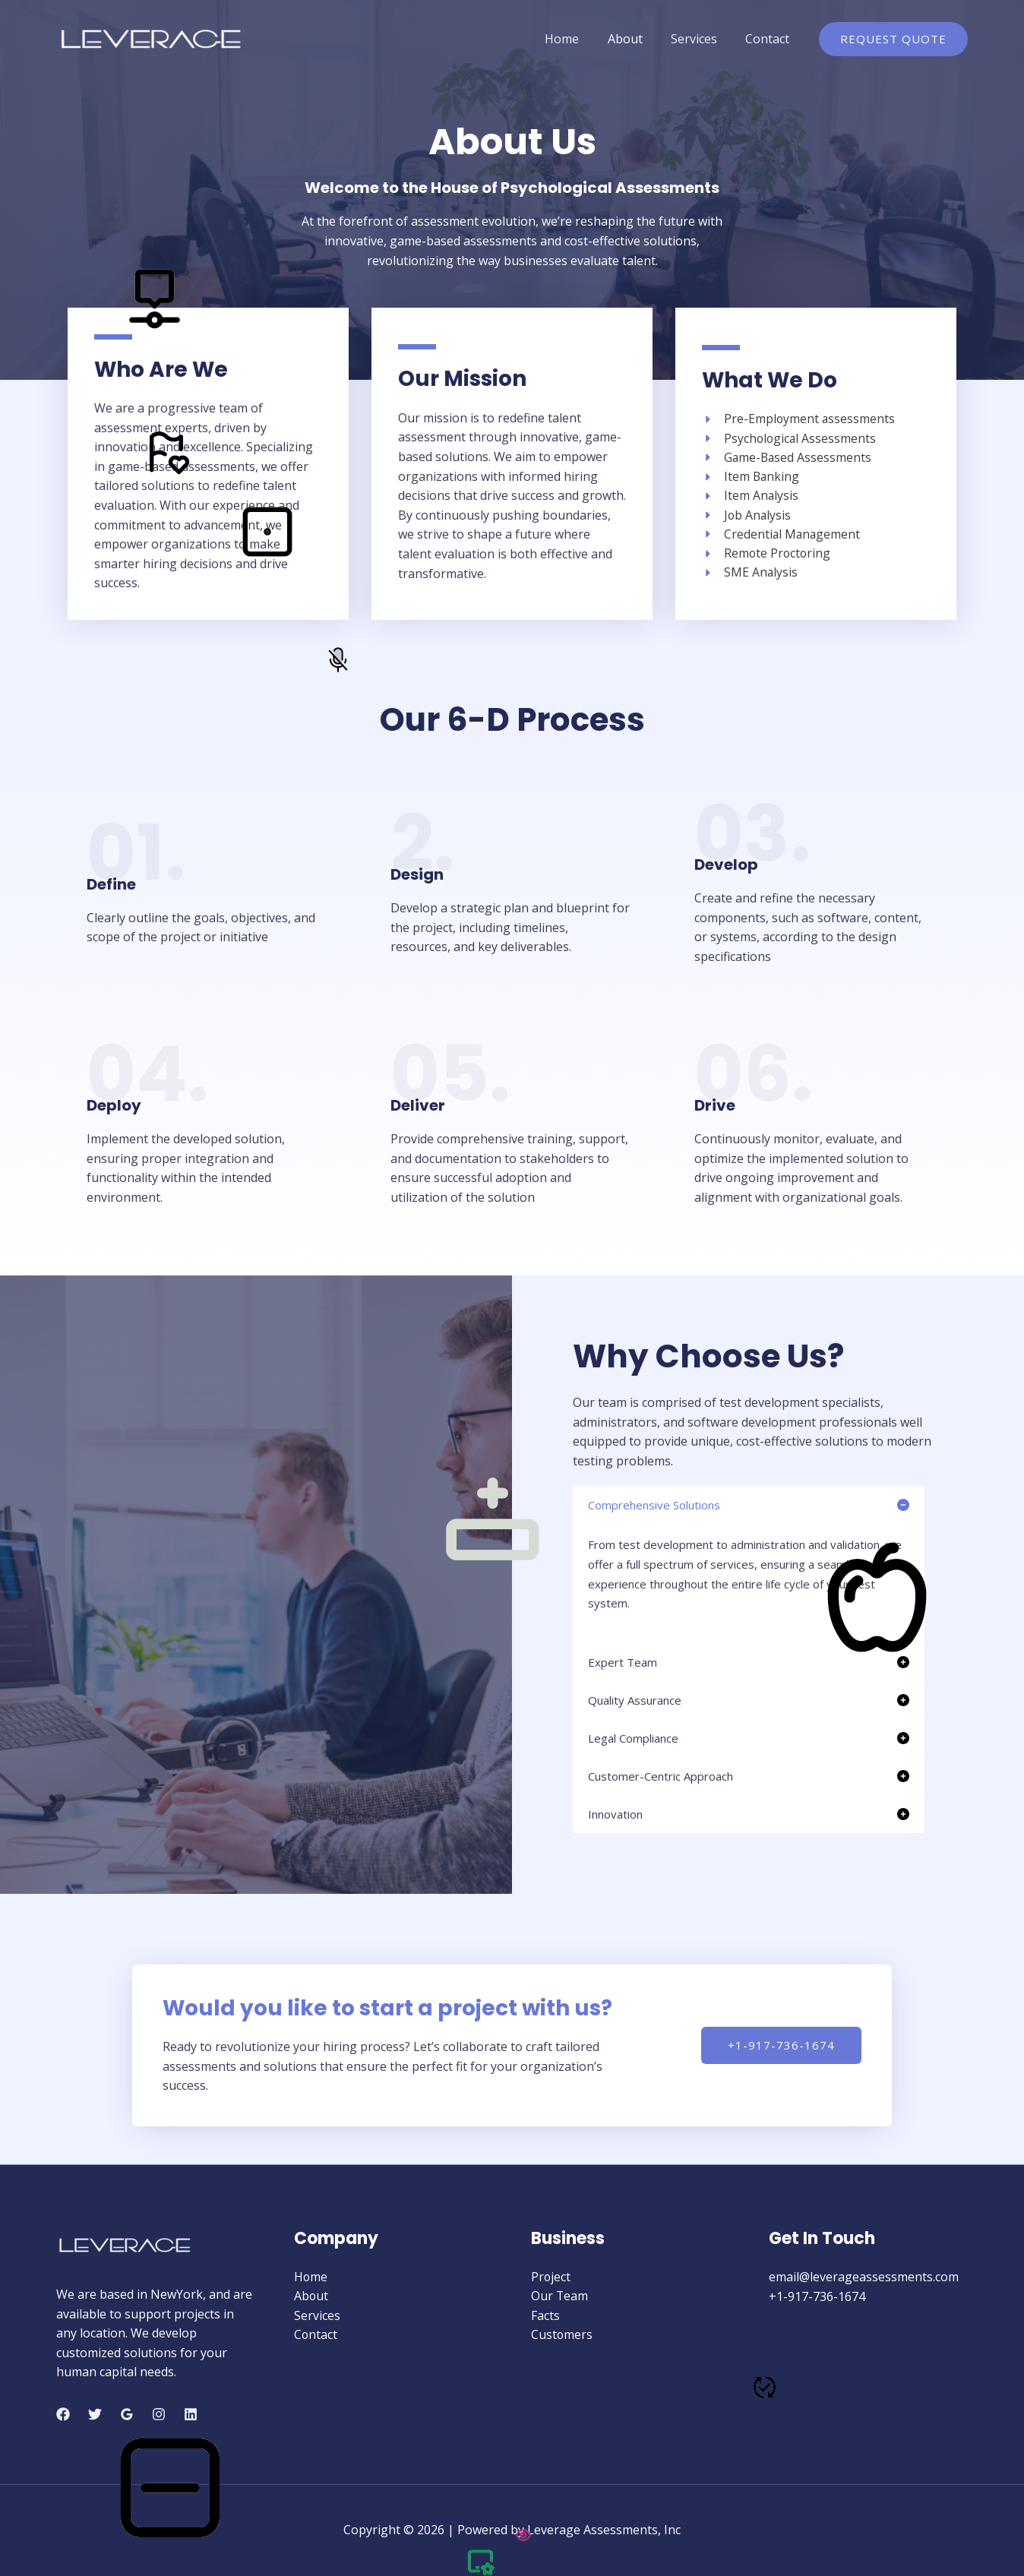 Image resolution: width=1024 pixels, height=2576 pixels. What do you see at coordinates (877, 1597) in the screenshot?
I see `access health or nutrition tracking features` at bounding box center [877, 1597].